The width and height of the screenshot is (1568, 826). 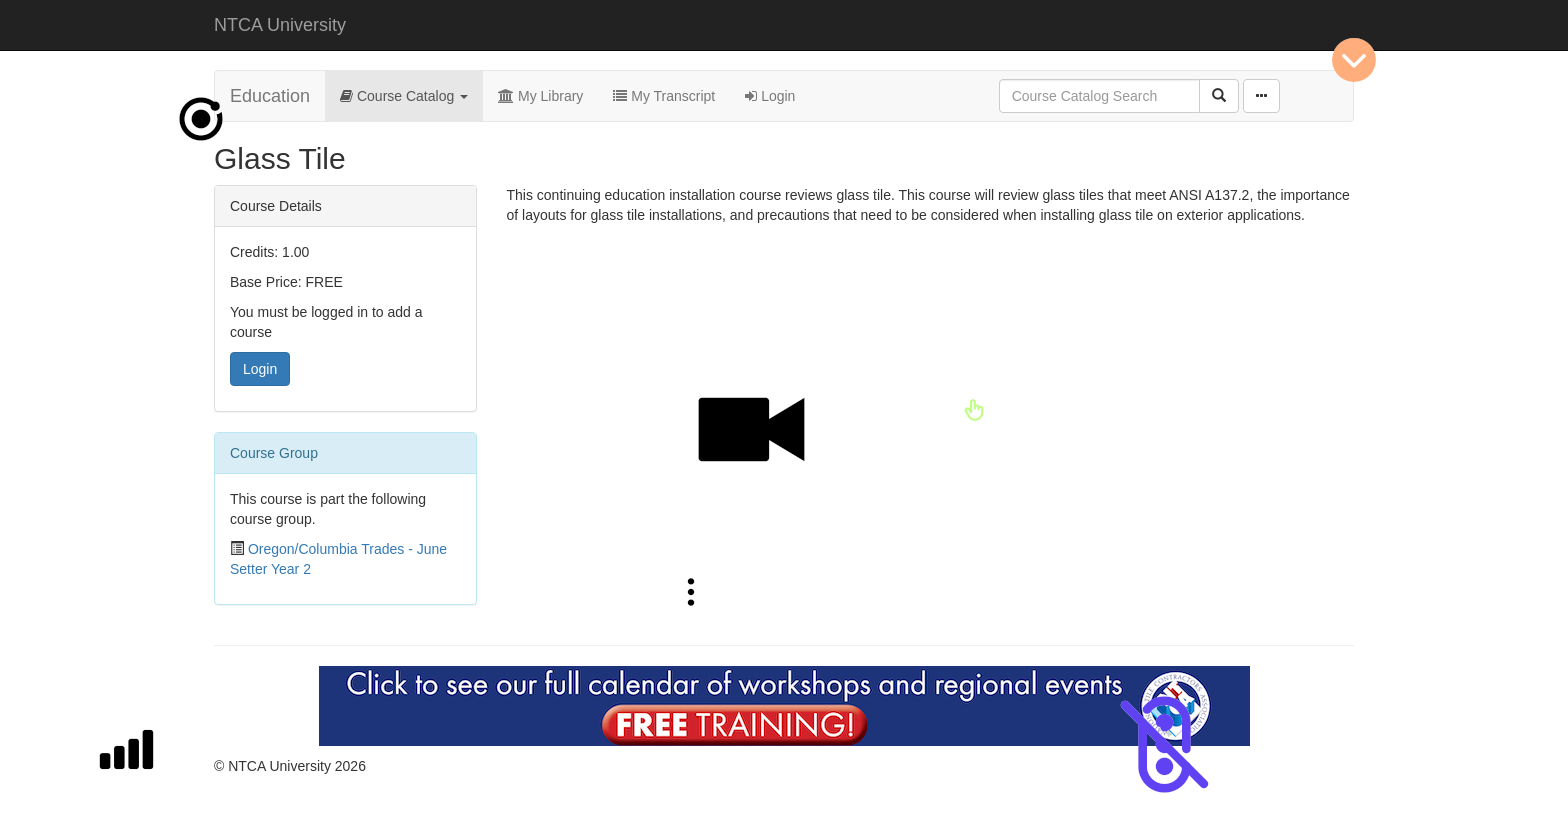 I want to click on open more options menu, so click(x=691, y=592).